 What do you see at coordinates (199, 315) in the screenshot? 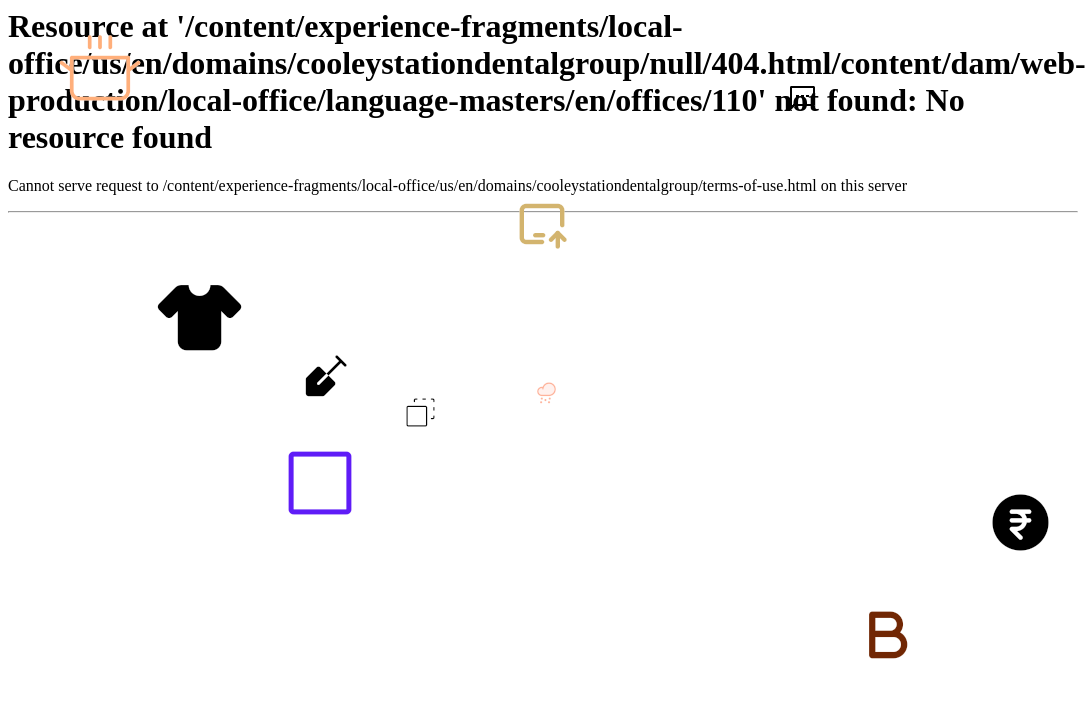
I see `browse clothing or apparel items` at bounding box center [199, 315].